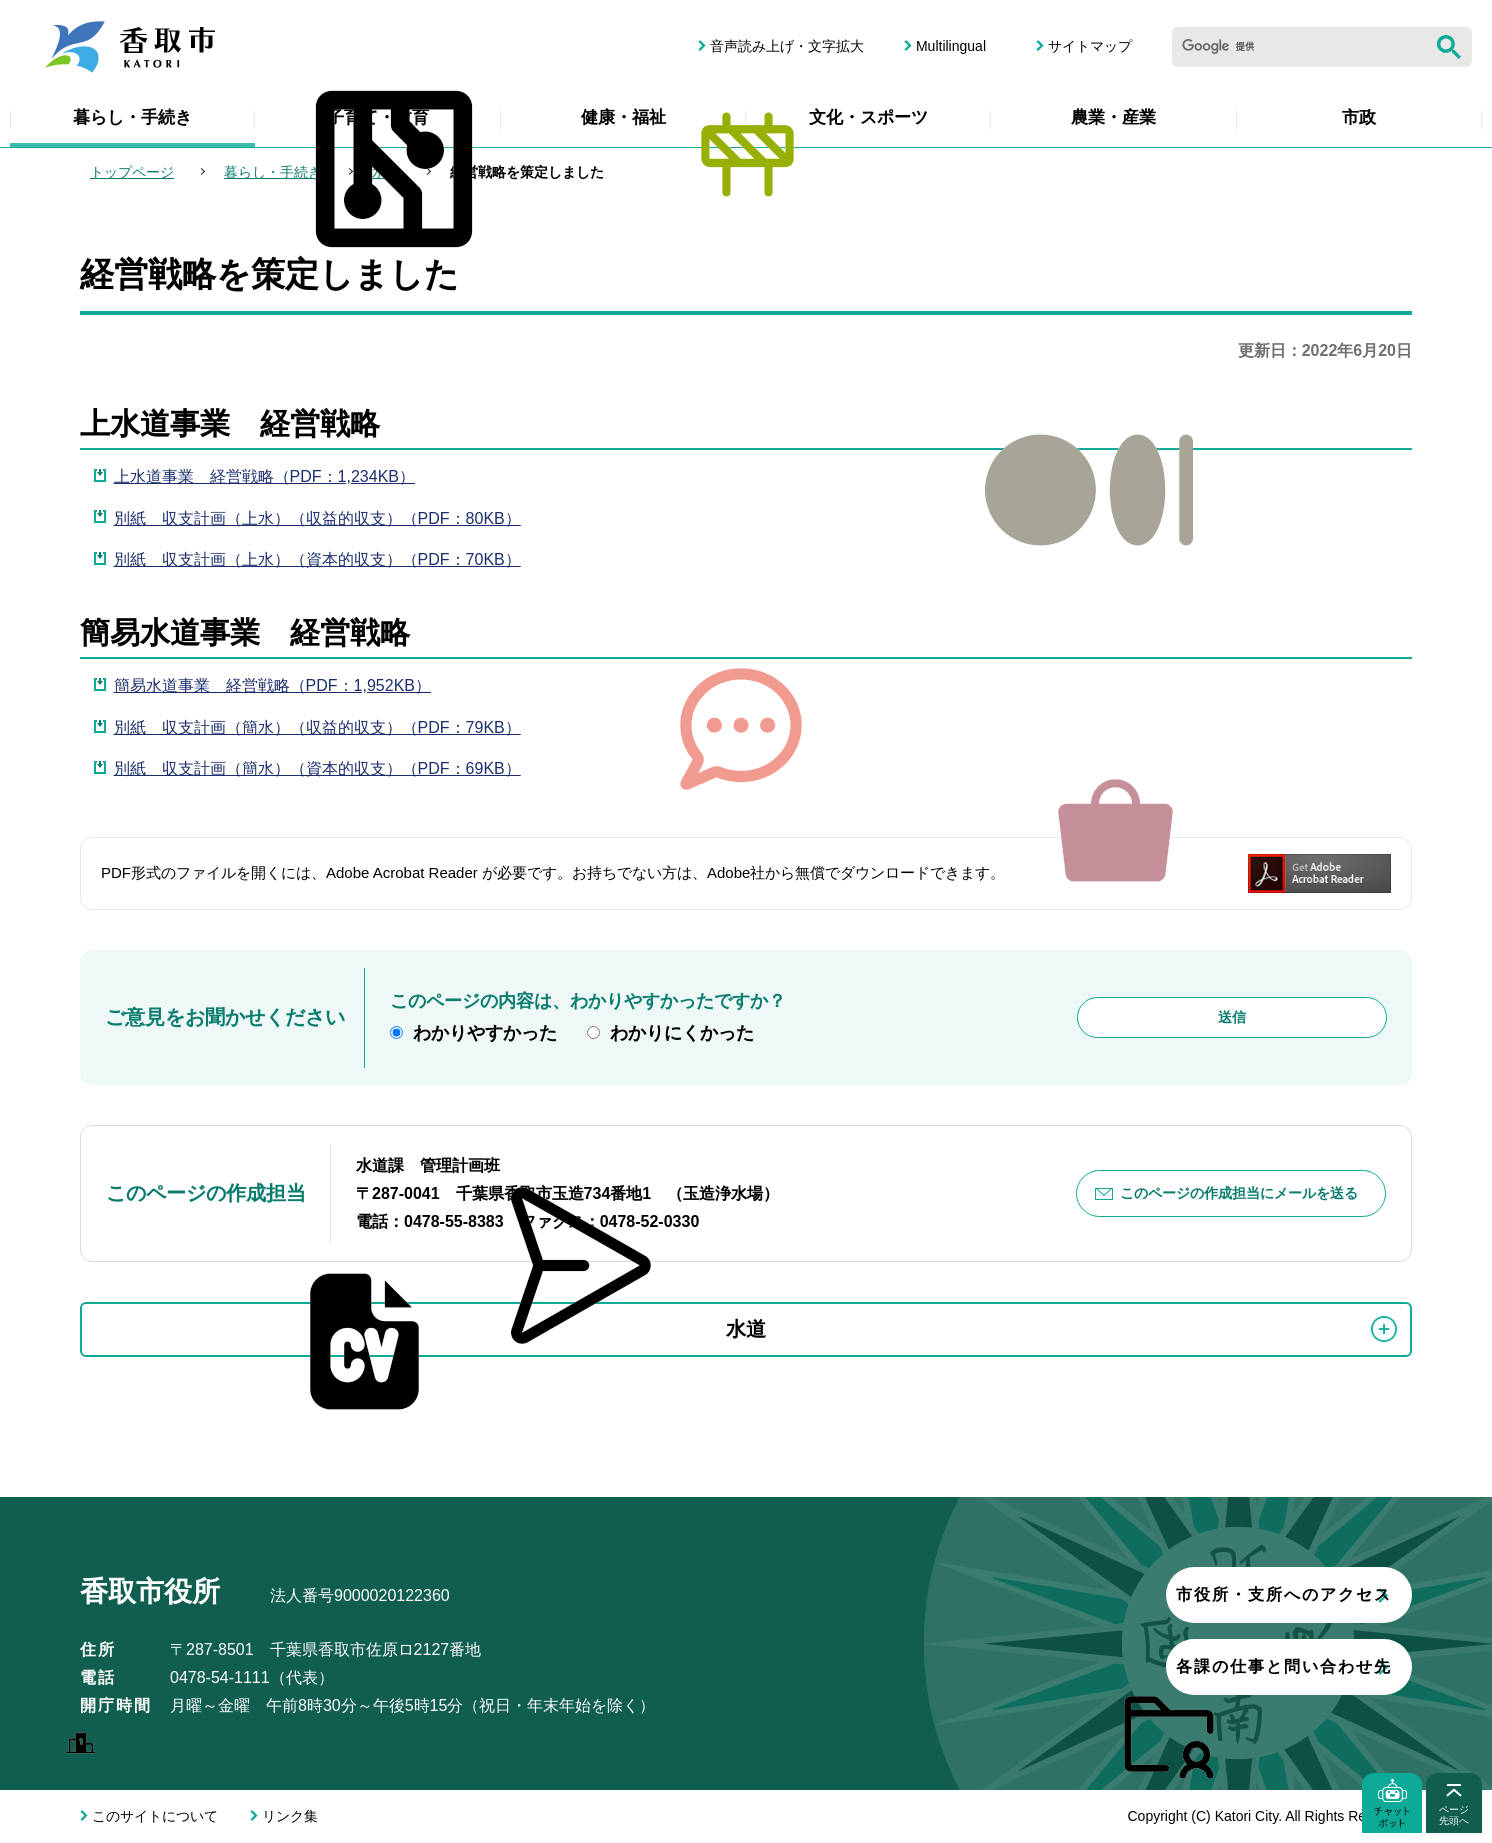 This screenshot has width=1492, height=1843. I want to click on access circuit or hardware settings, so click(394, 169).